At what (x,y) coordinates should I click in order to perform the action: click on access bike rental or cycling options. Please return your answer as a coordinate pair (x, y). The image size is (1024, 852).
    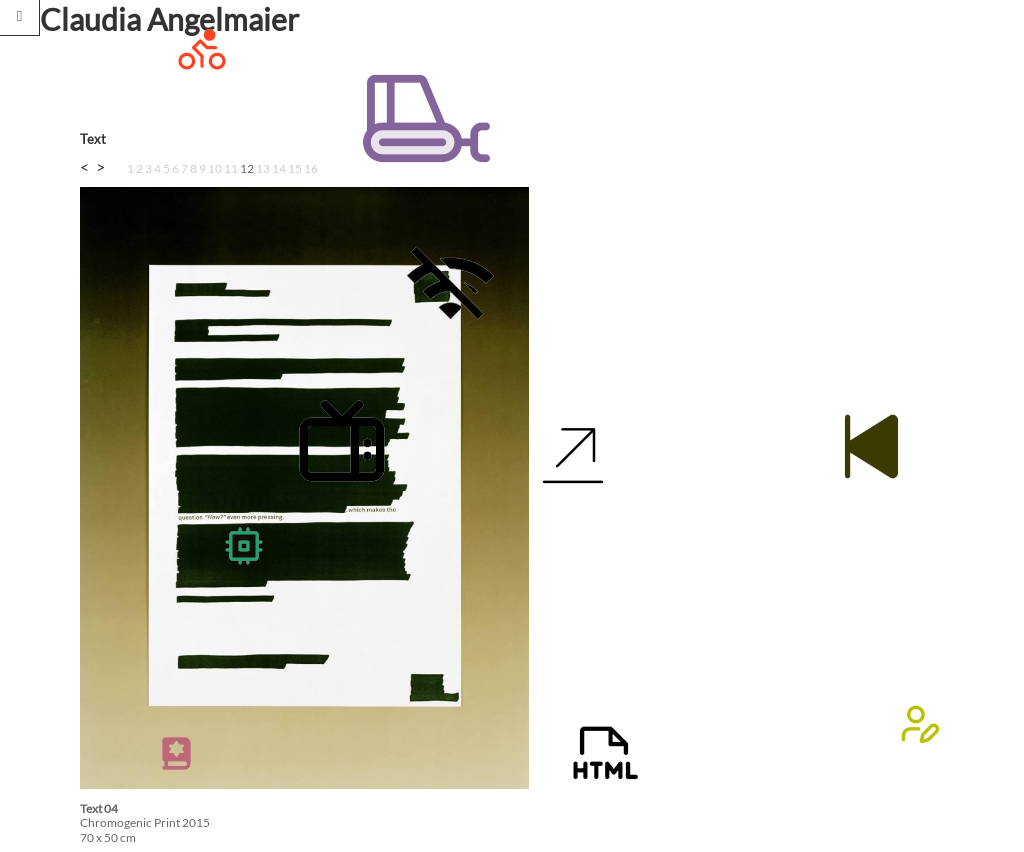
    Looking at the image, I should click on (202, 51).